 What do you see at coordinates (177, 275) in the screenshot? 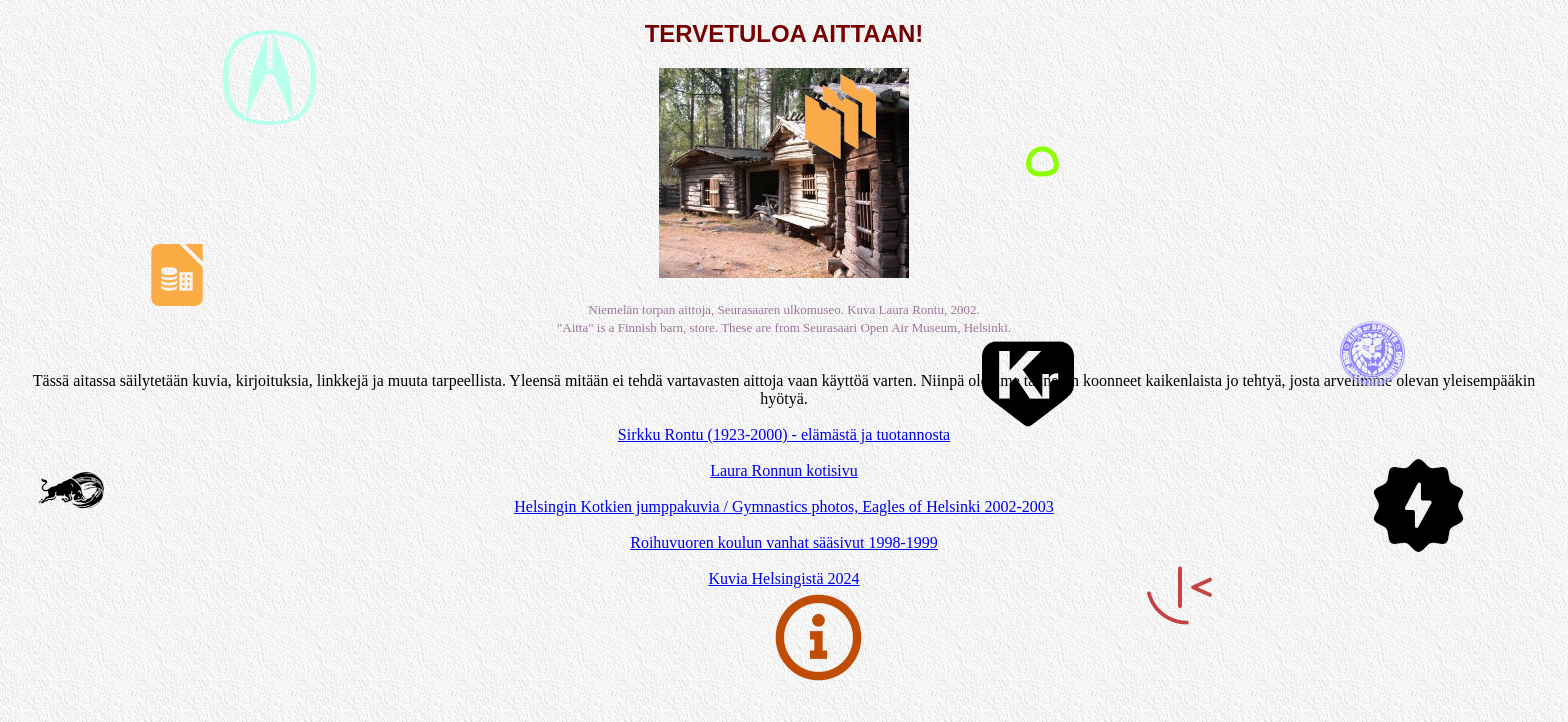
I see `open LibreOffice Base database application` at bounding box center [177, 275].